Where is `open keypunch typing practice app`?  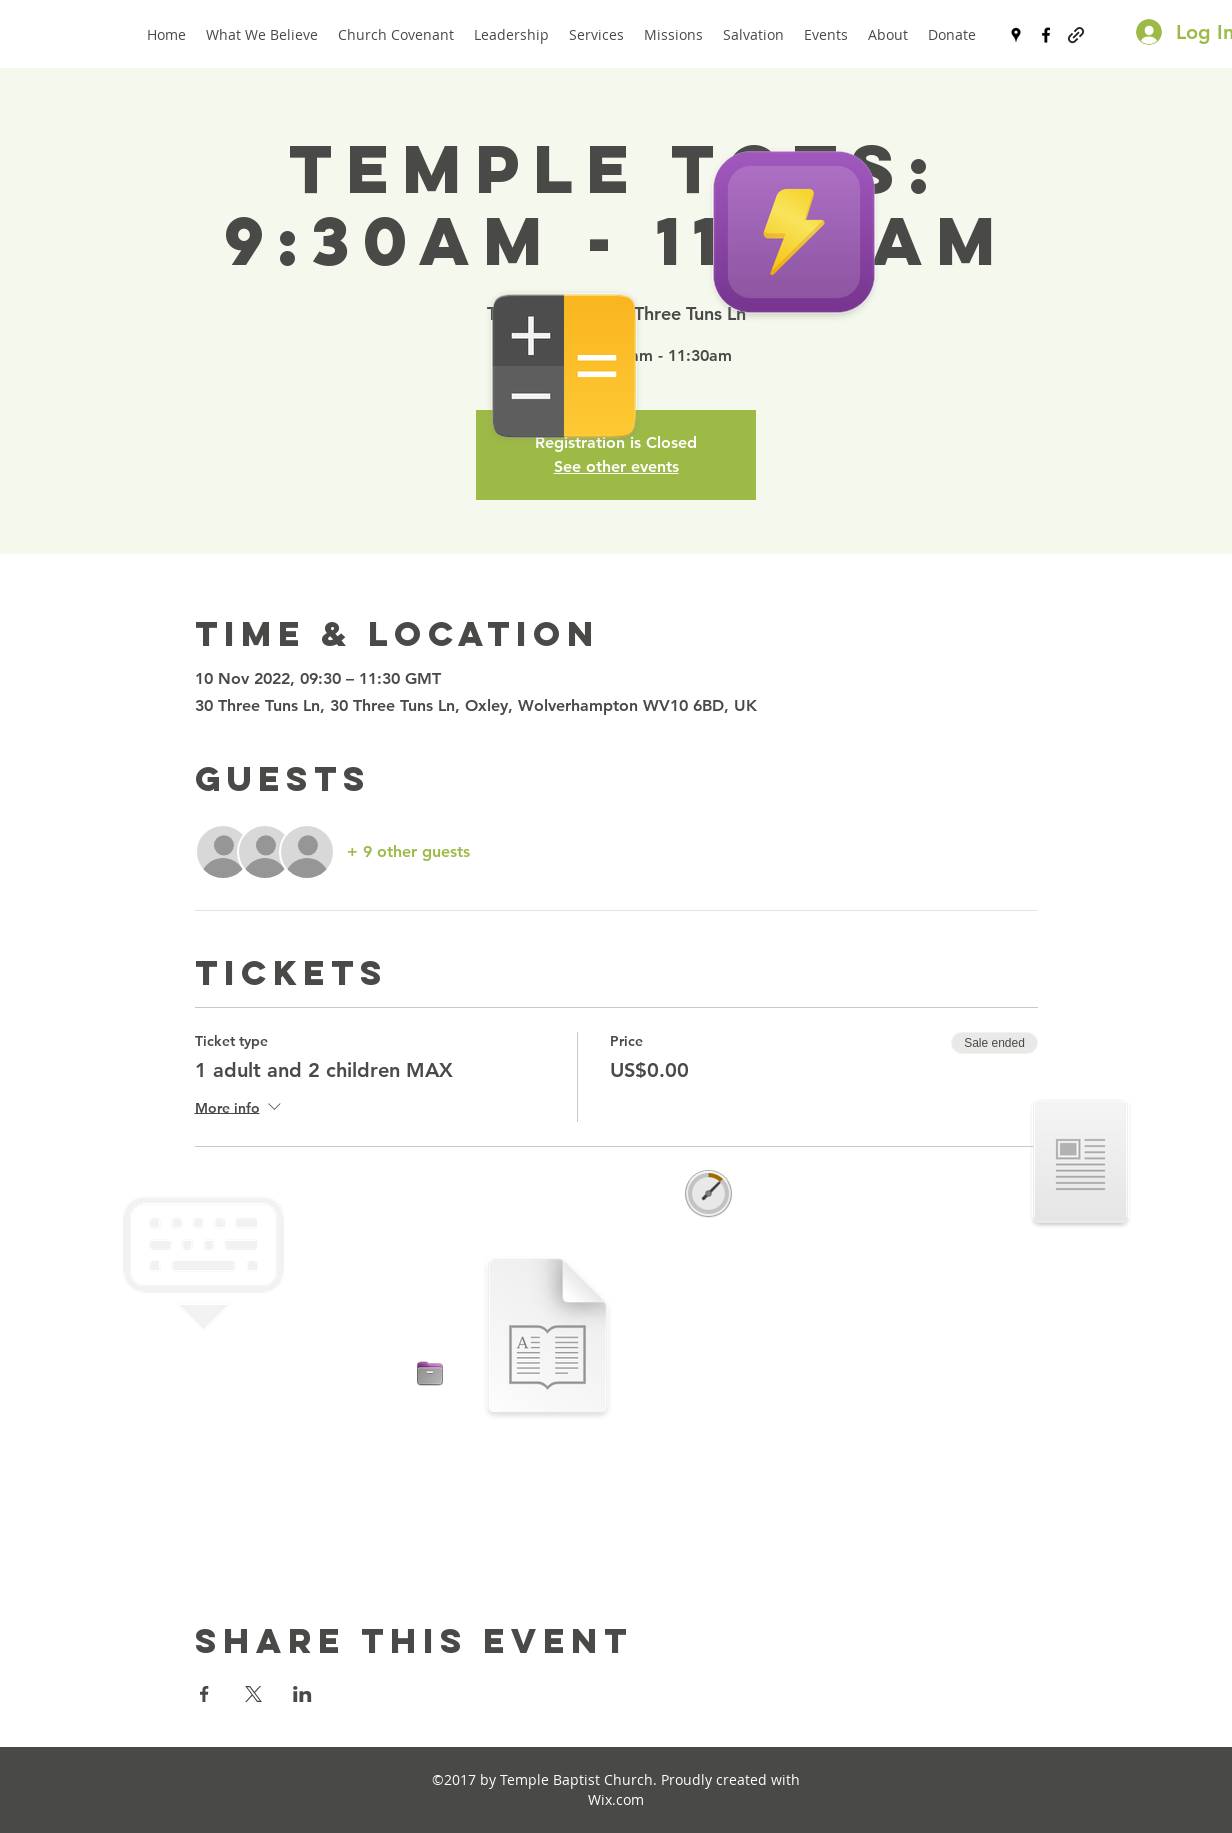
open keypunch typing practice app is located at coordinates (794, 232).